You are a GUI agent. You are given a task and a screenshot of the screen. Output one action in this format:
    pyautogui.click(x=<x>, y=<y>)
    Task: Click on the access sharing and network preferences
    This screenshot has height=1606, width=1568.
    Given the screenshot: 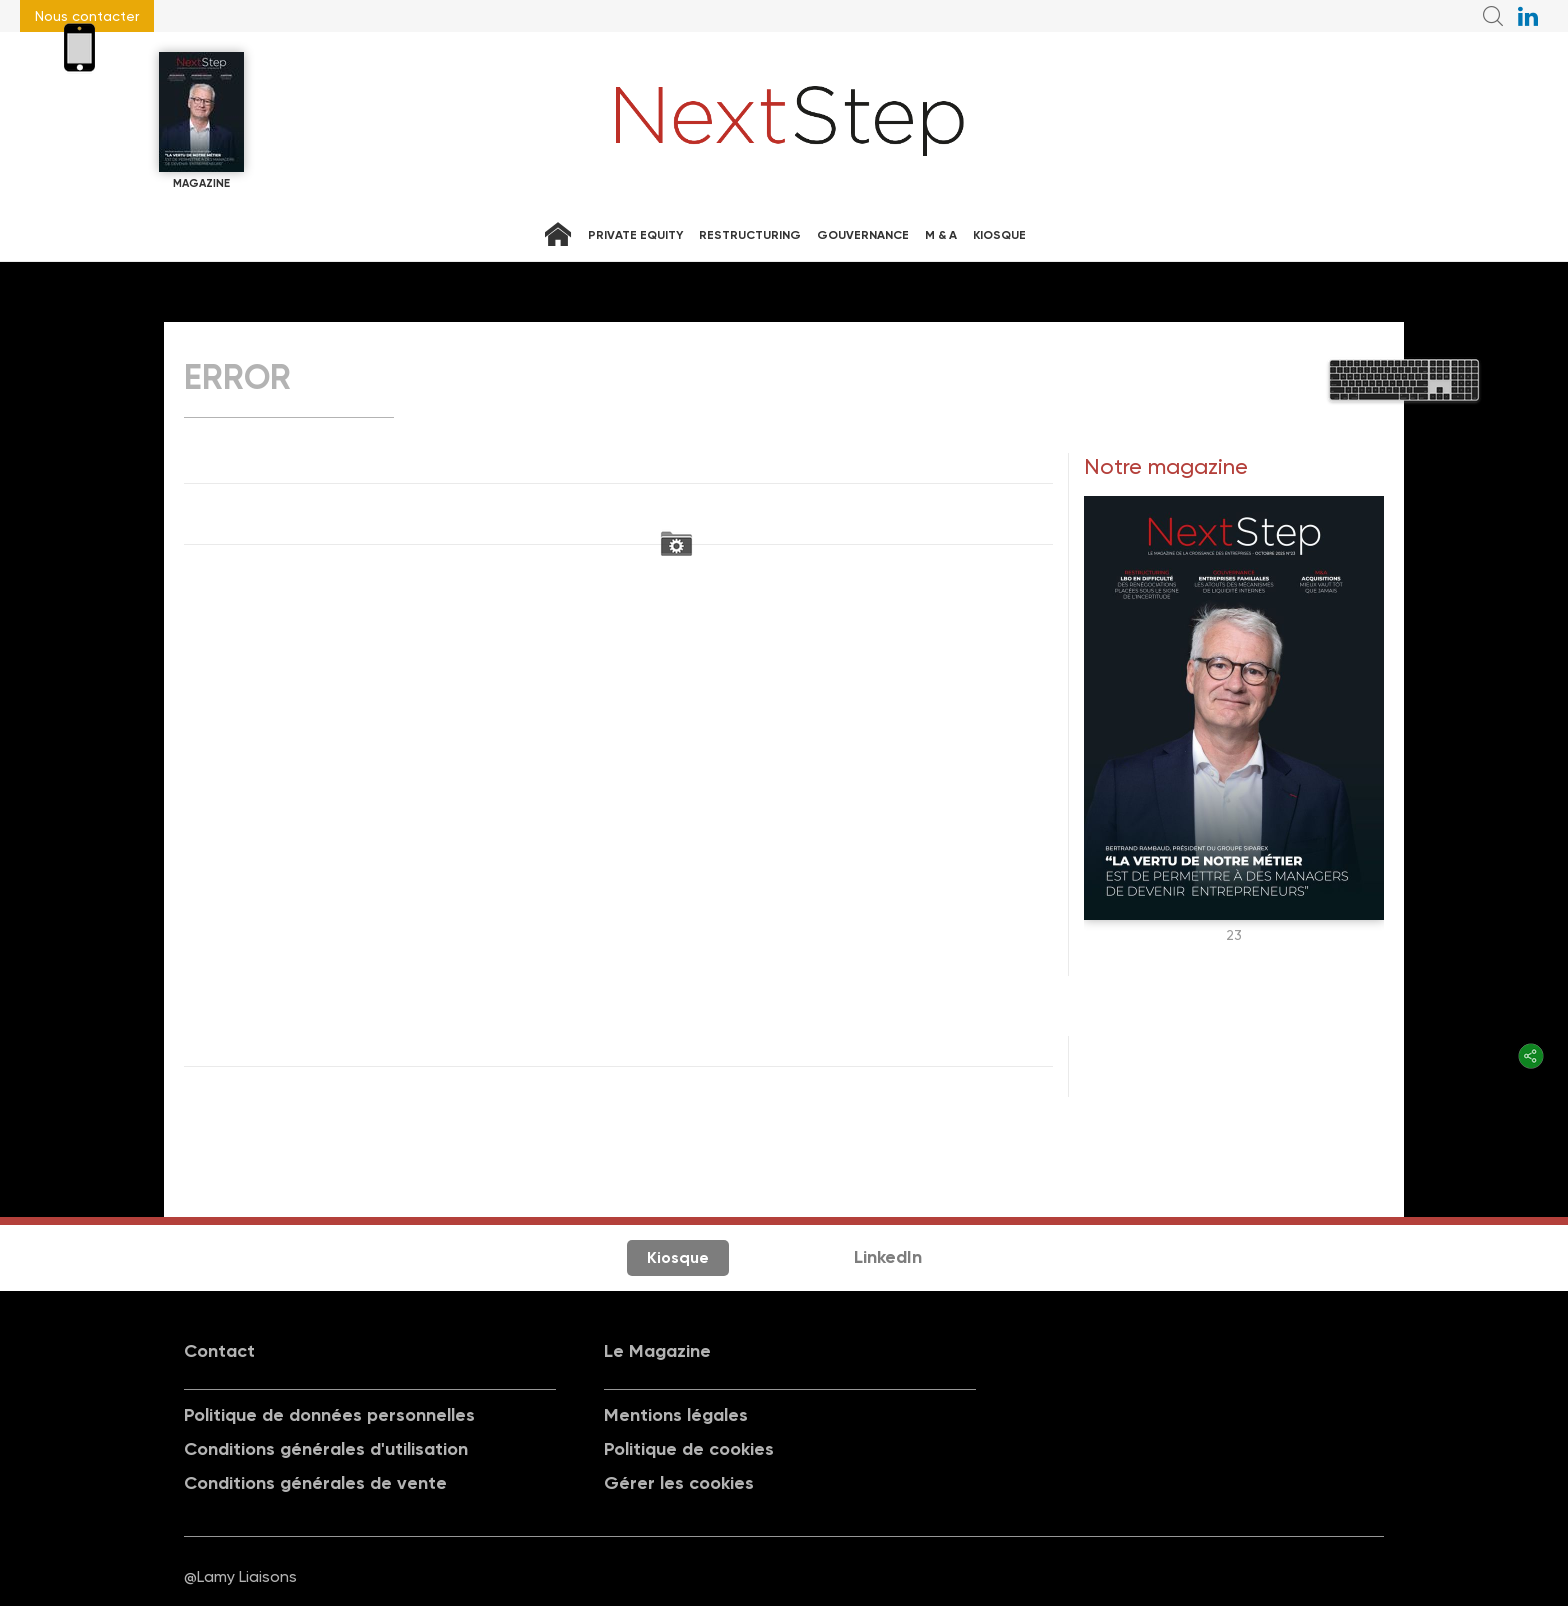 What is the action you would take?
    pyautogui.click(x=1531, y=1056)
    